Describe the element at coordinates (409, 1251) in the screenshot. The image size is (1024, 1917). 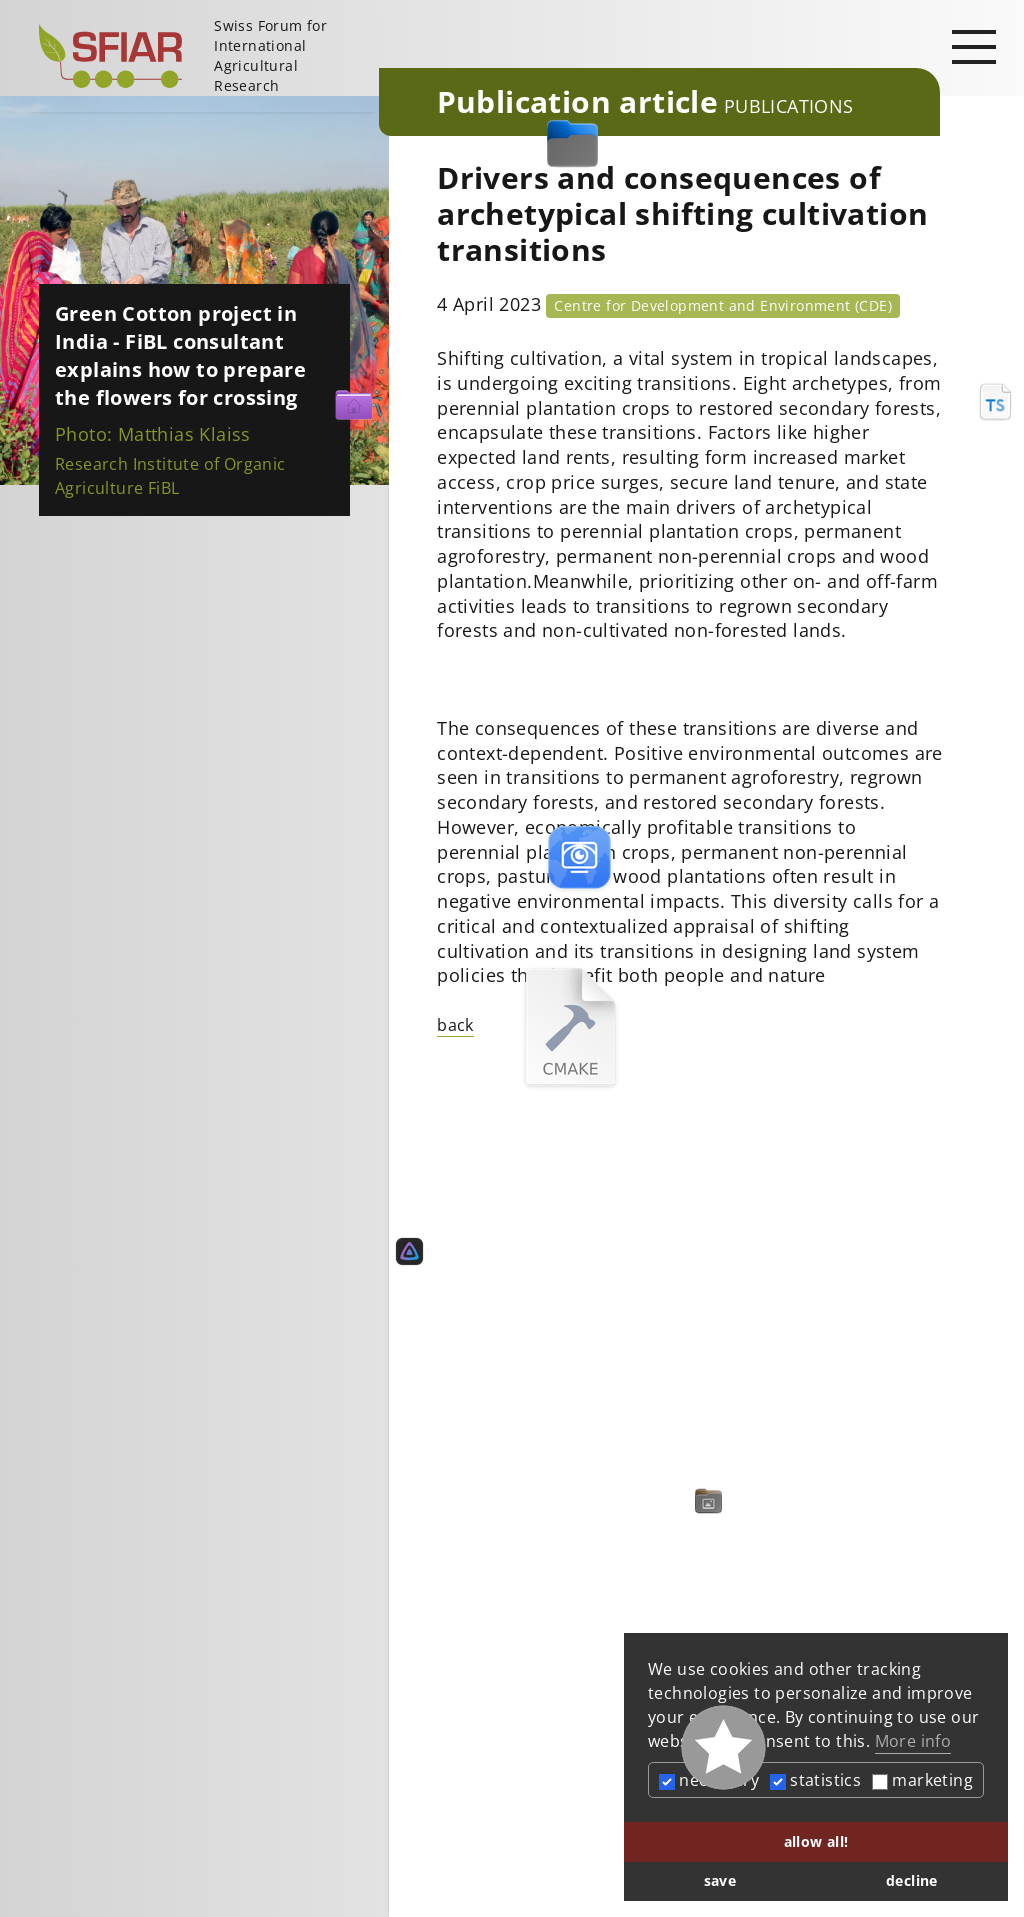
I see `open jellyfin media server app` at that location.